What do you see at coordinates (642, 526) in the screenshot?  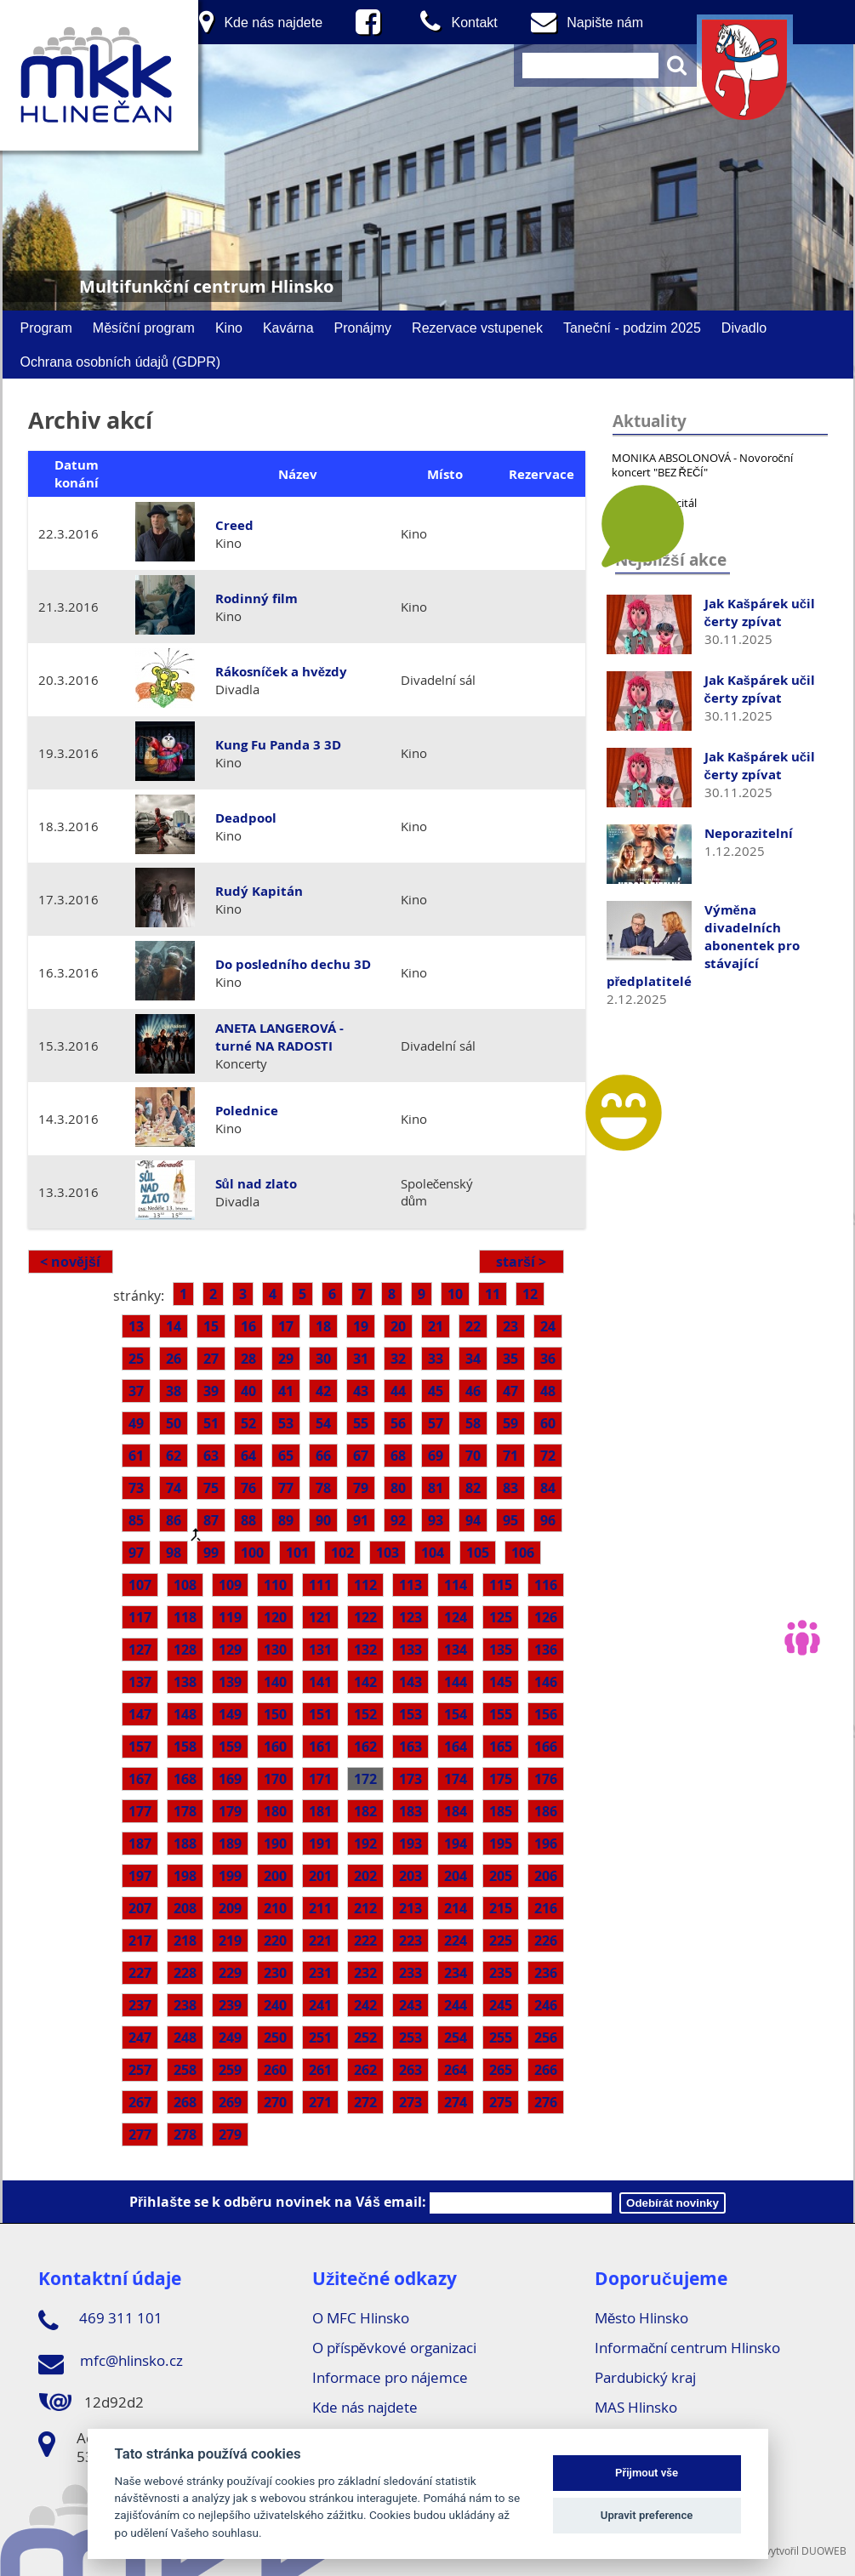 I see `open comments section` at bounding box center [642, 526].